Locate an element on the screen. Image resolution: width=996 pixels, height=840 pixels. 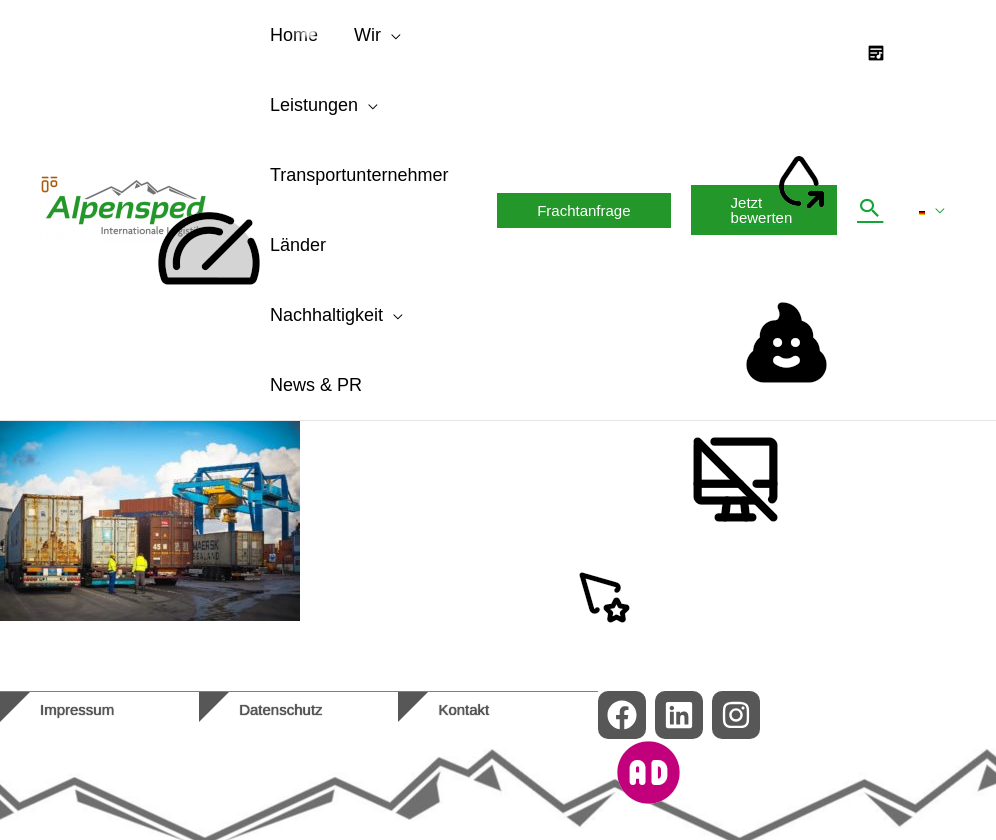
add cursor action to favorites is located at coordinates (602, 595).